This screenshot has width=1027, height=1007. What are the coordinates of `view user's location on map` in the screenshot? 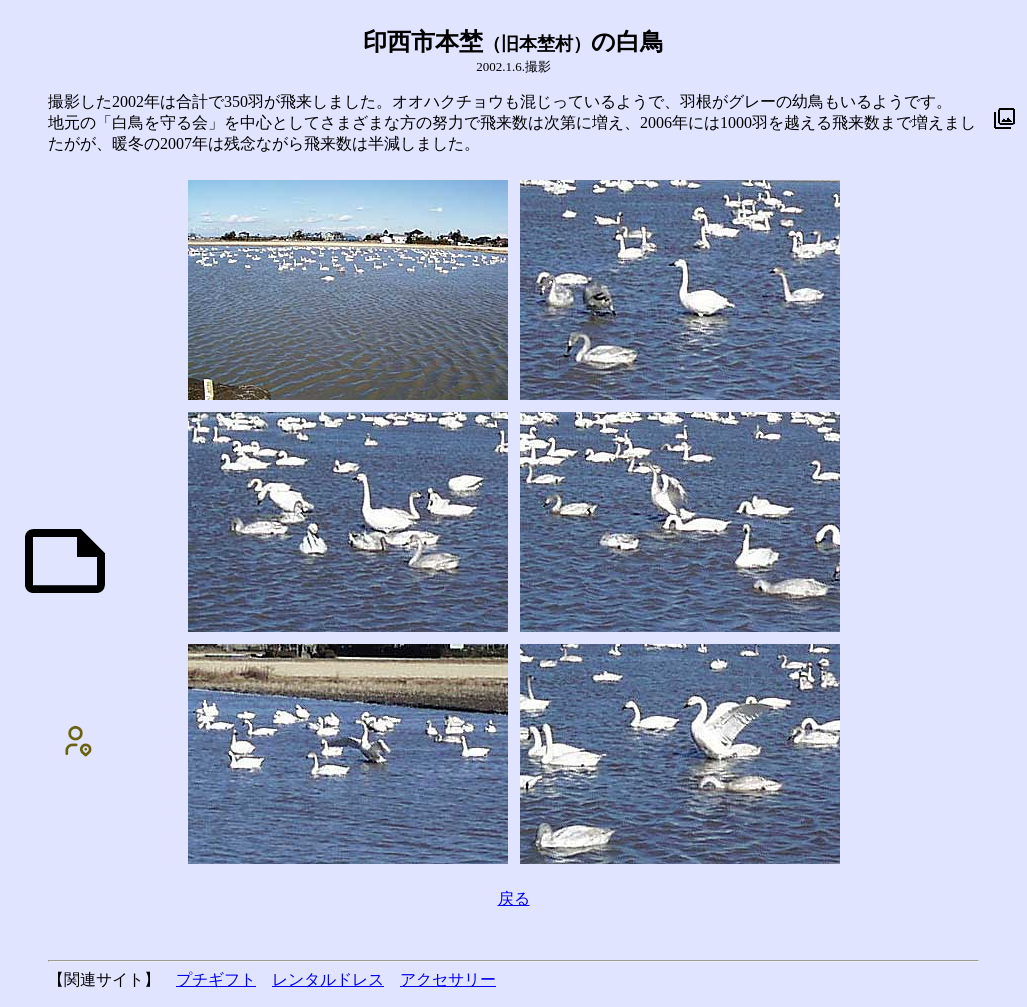 It's located at (75, 740).